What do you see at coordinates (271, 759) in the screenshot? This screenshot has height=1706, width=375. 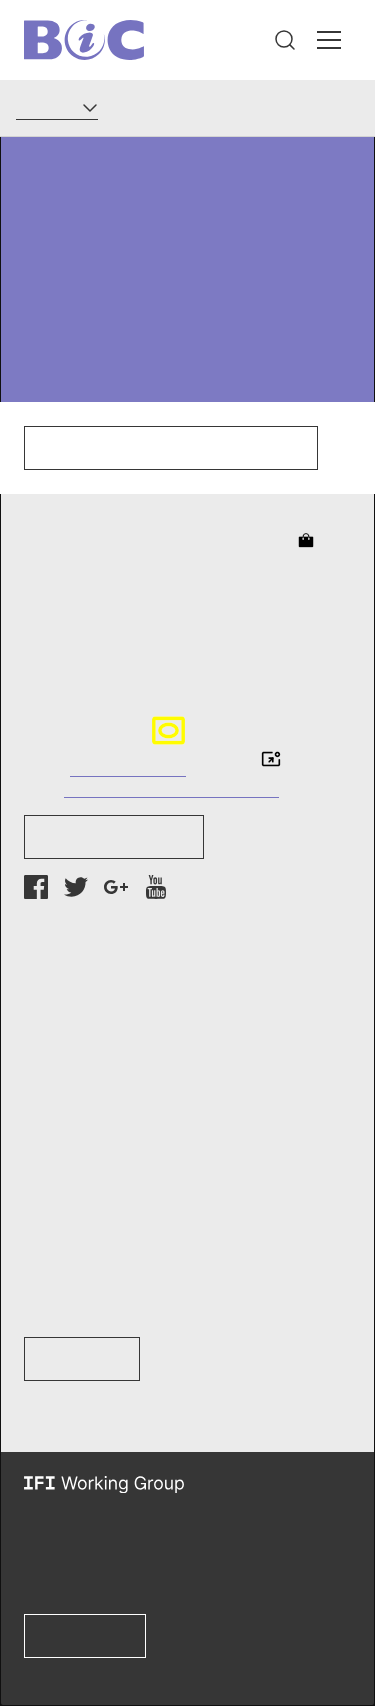 I see `pin this item to quick access` at bounding box center [271, 759].